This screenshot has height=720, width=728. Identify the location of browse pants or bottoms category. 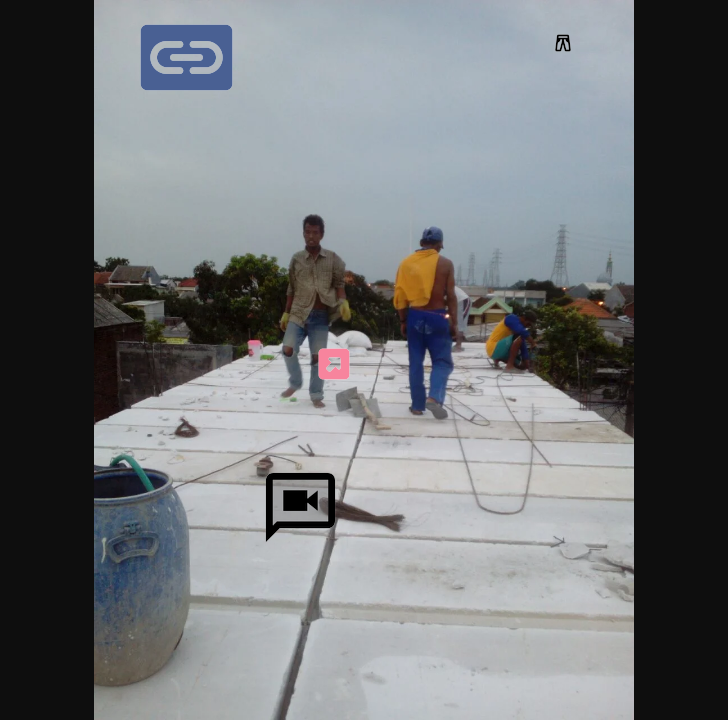
(563, 43).